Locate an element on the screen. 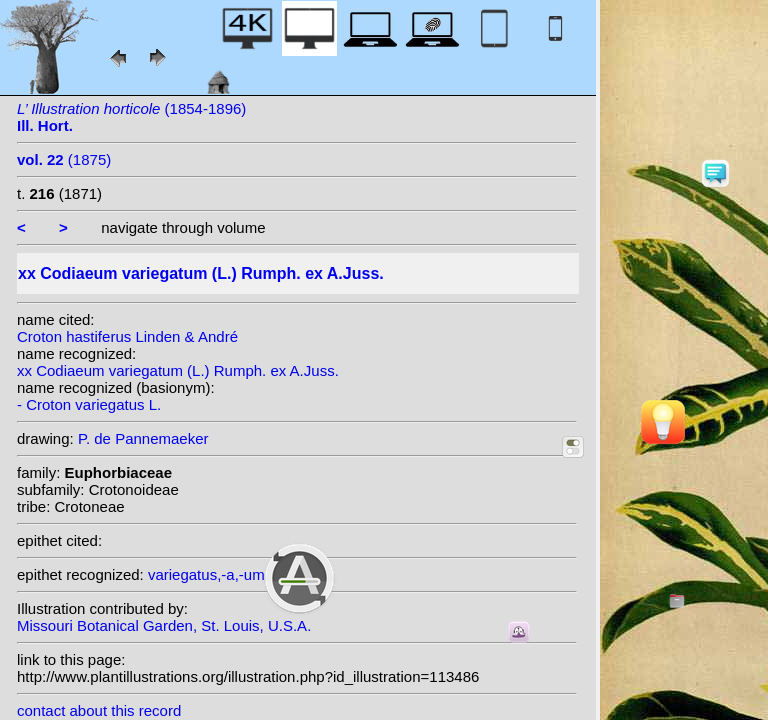  open the file manager application is located at coordinates (677, 601).